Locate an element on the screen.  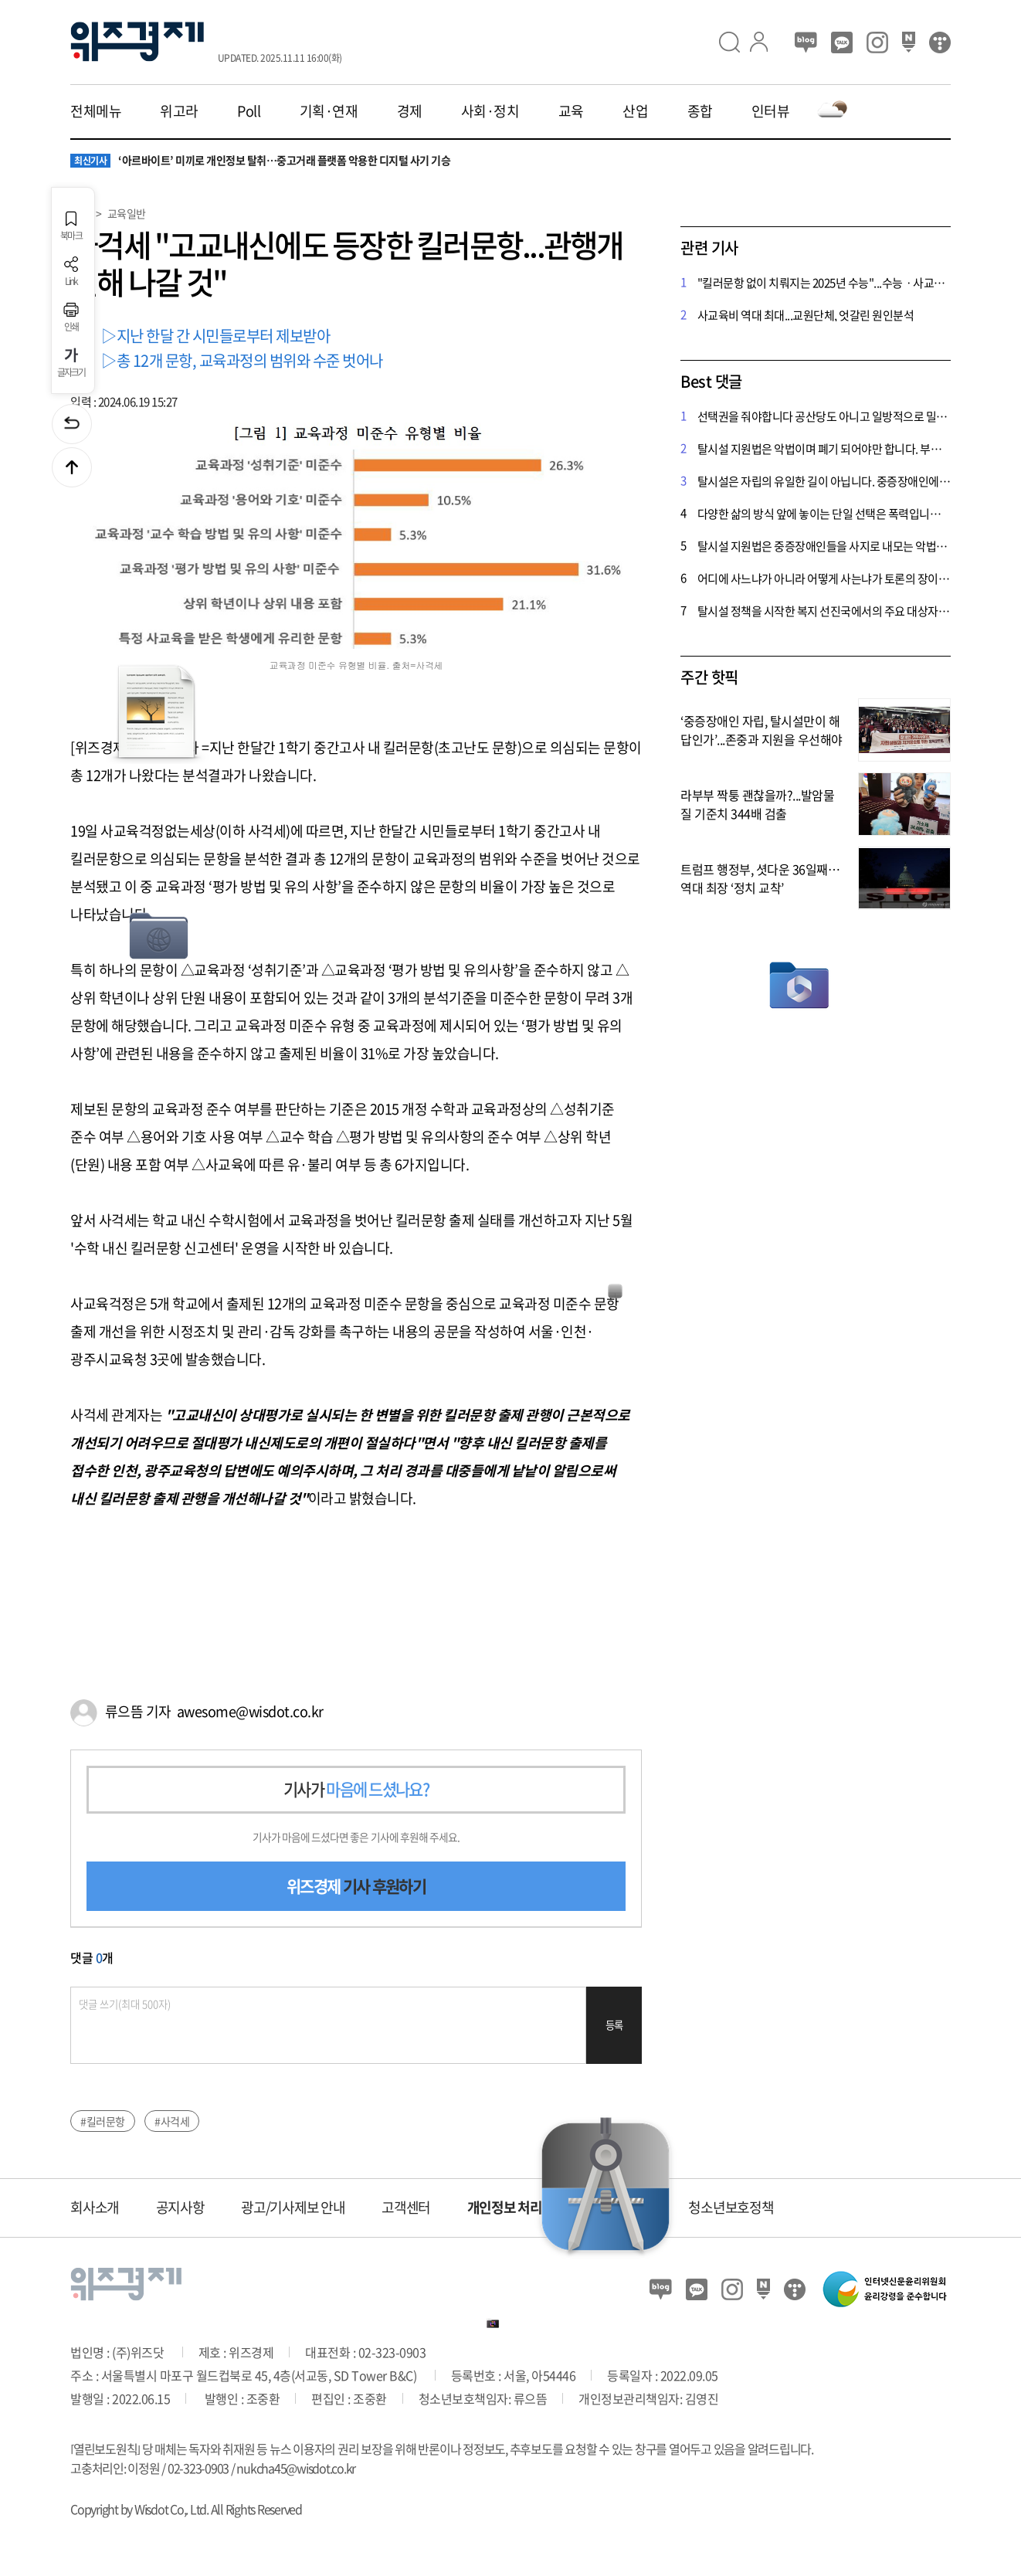
touchpad or trackpad input device settings is located at coordinates (615, 1291).